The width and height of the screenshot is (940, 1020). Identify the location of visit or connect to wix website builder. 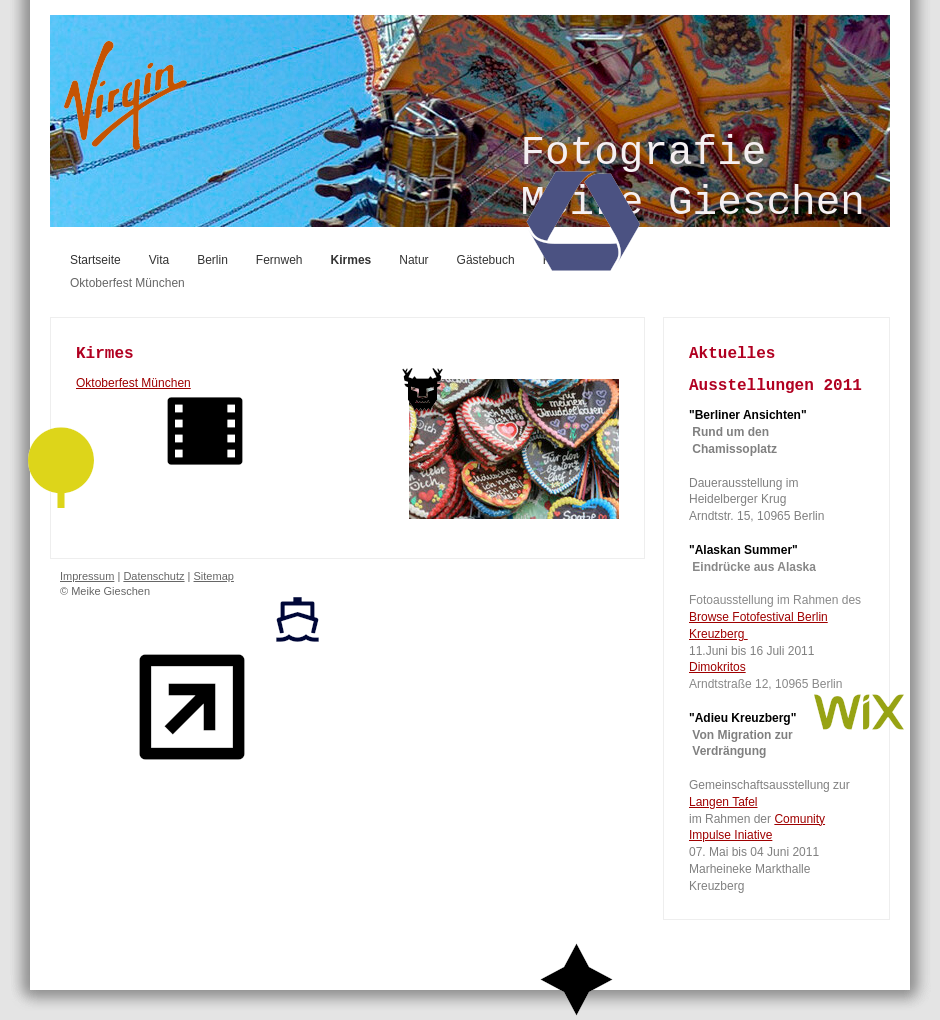
(859, 712).